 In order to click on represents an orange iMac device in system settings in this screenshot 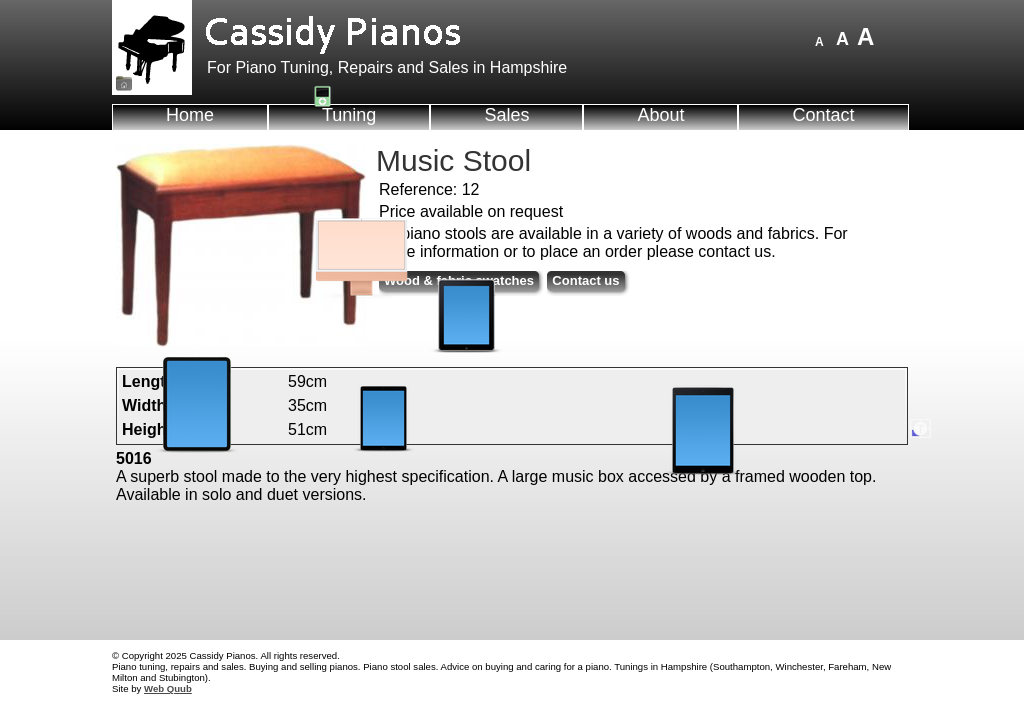, I will do `click(361, 255)`.